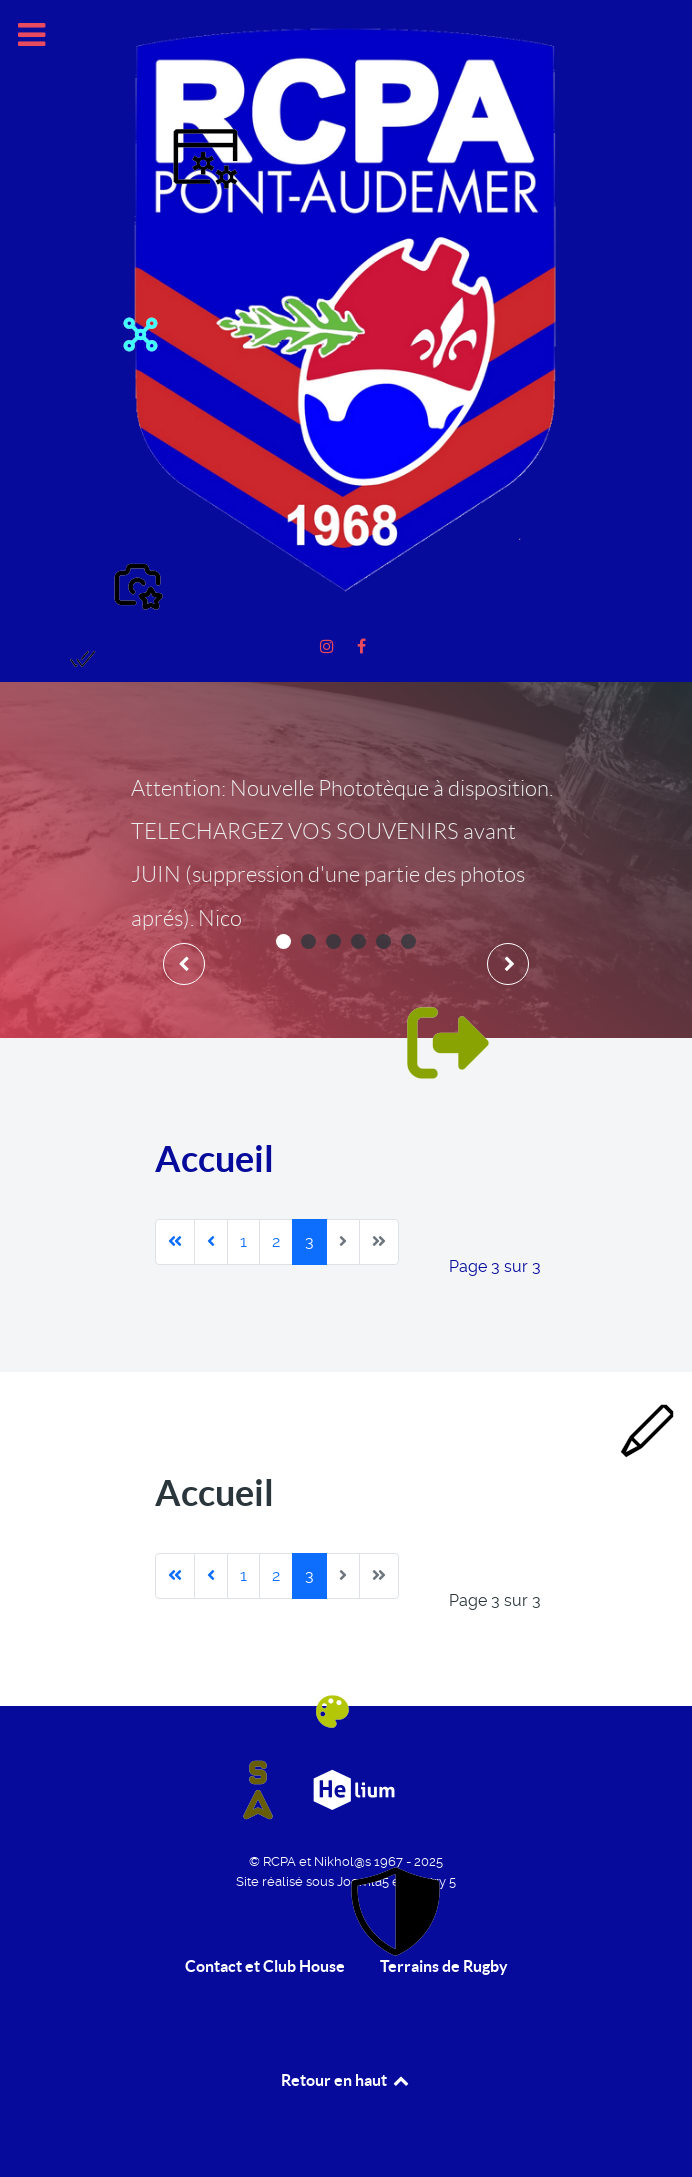 This screenshot has height=2177, width=692. I want to click on view star network topology, so click(140, 334).